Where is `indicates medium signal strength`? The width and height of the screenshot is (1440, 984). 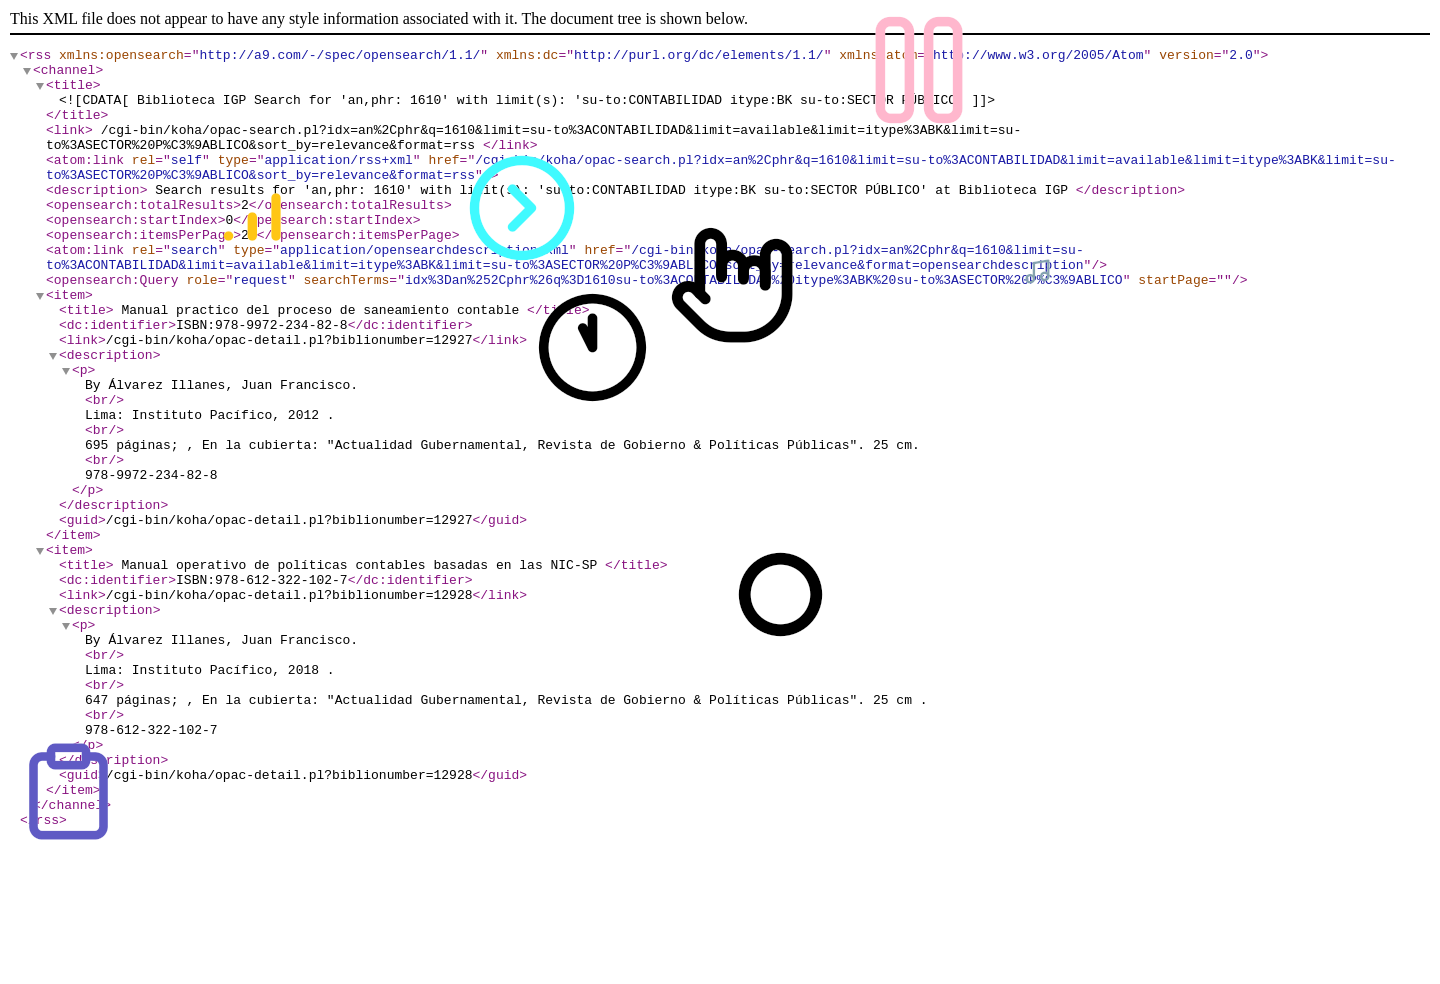 indicates medium signal strength is located at coordinates (276, 198).